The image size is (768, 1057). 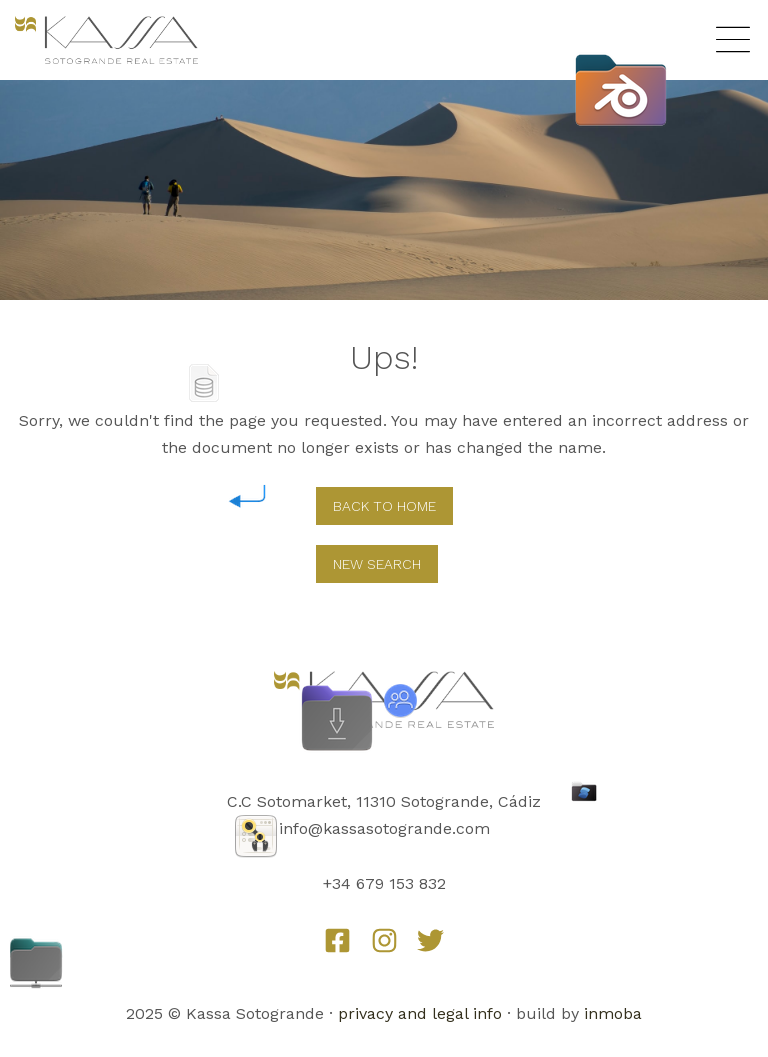 I want to click on sql database file, so click(x=204, y=383).